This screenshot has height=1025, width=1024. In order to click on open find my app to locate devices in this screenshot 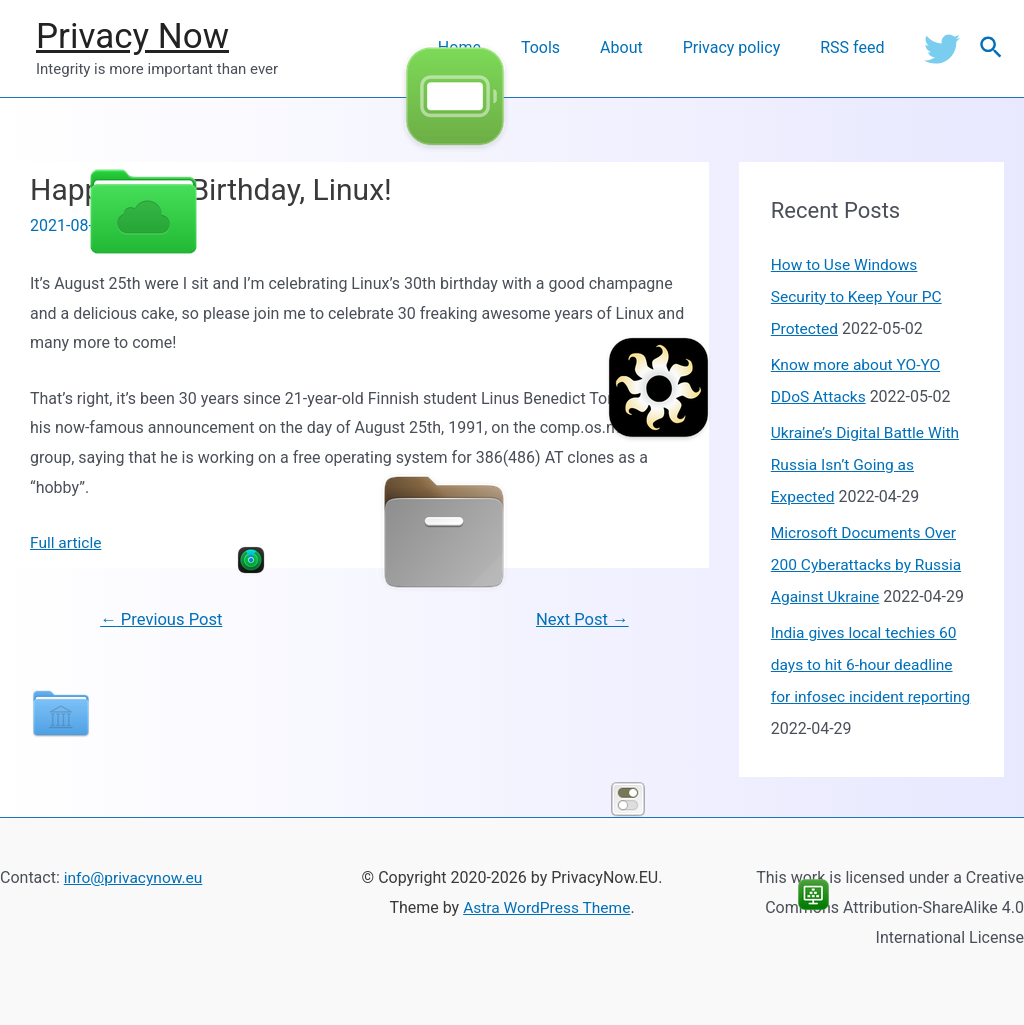, I will do `click(251, 560)`.